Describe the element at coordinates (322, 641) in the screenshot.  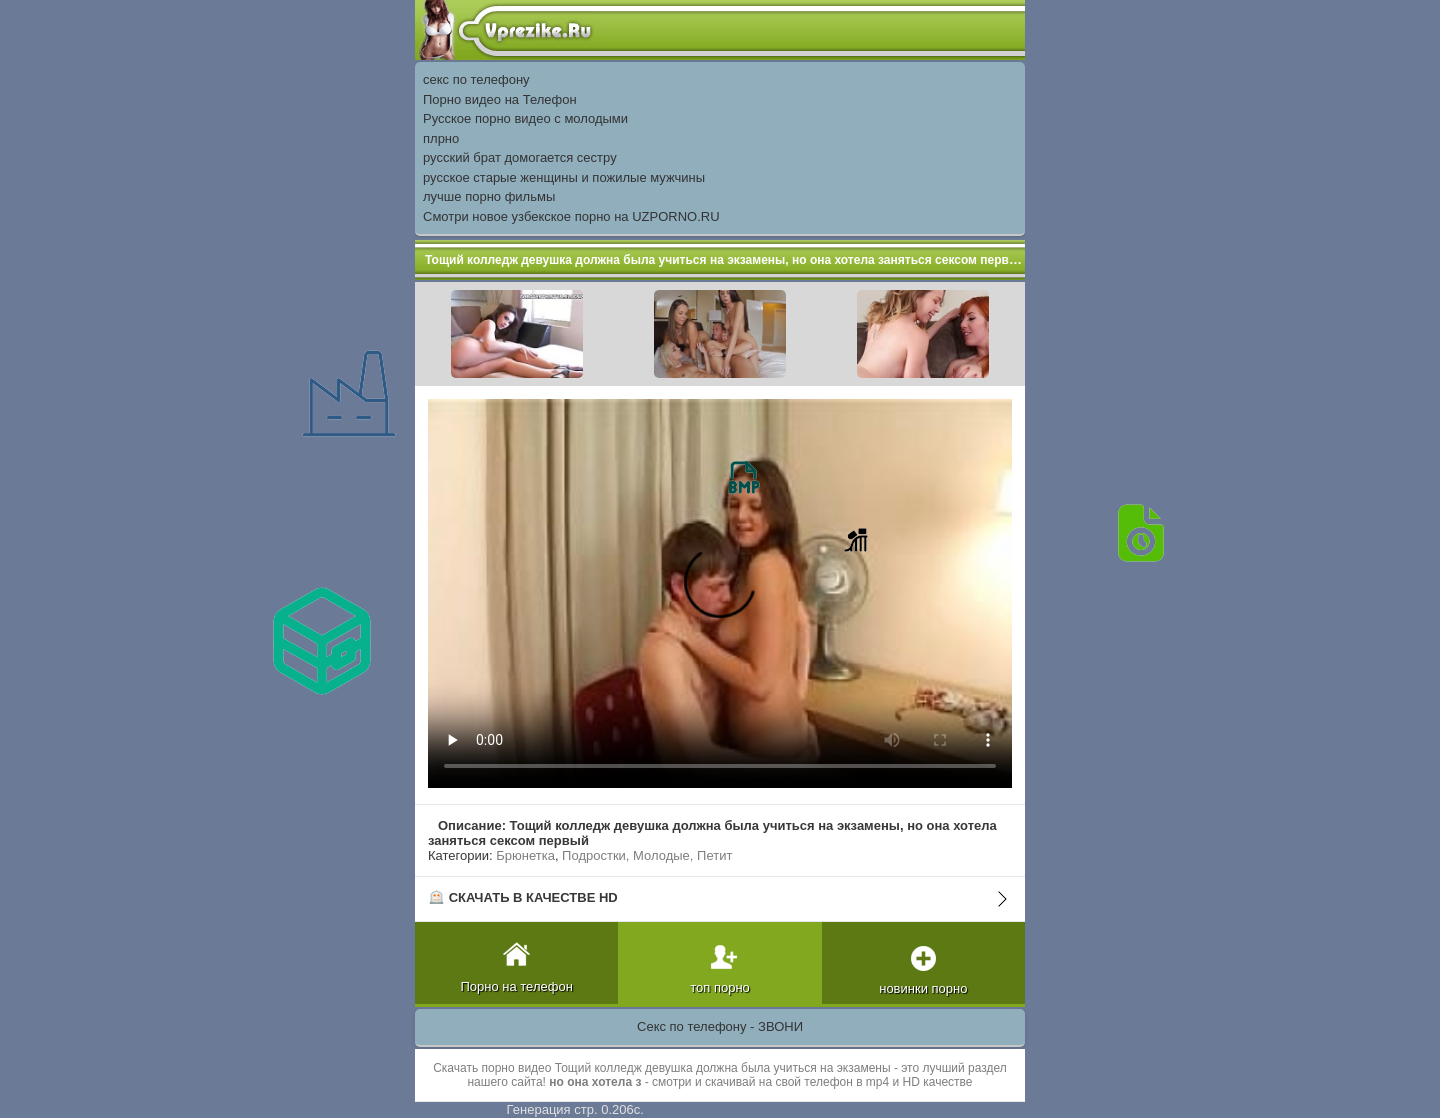
I see `open minecraft` at that location.